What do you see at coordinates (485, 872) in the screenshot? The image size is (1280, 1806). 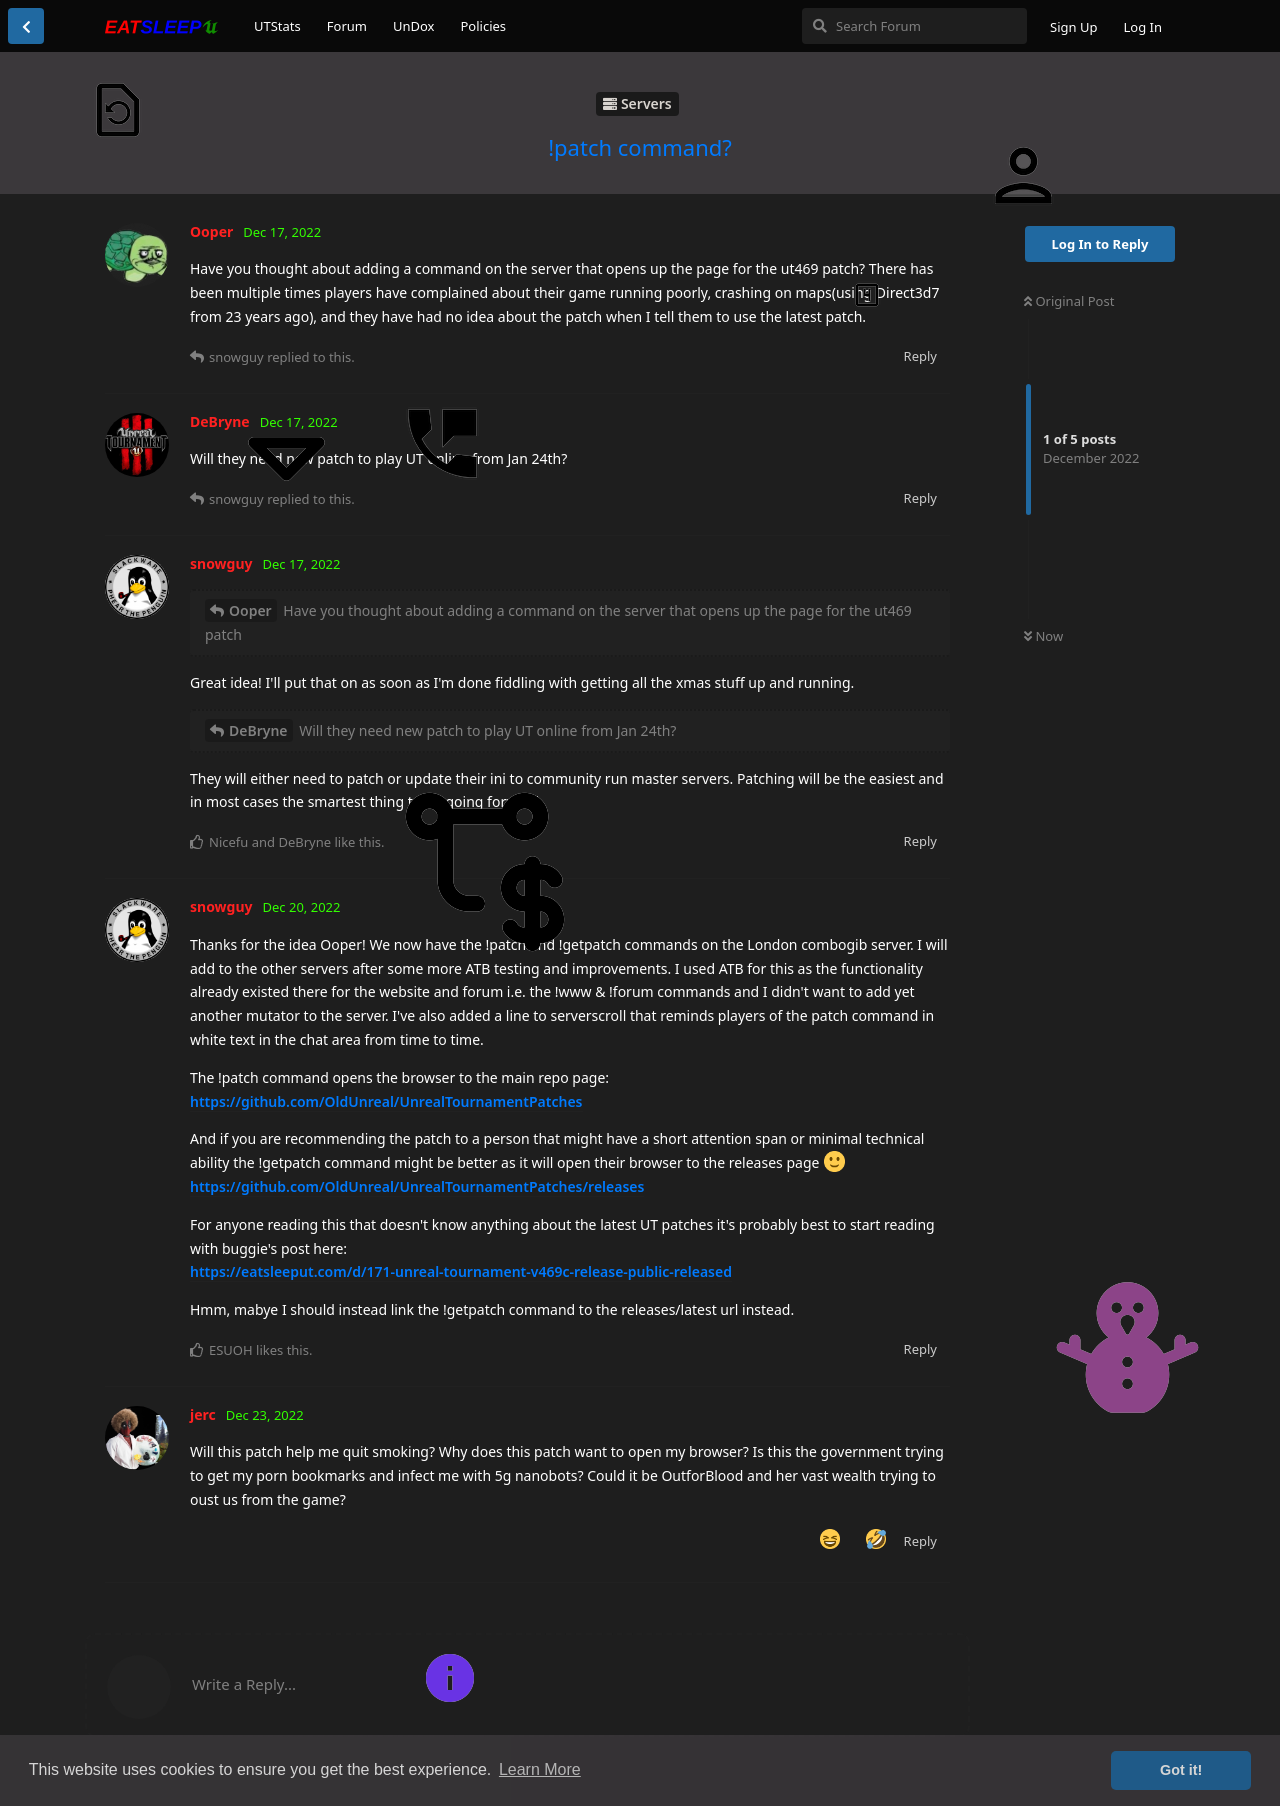 I see `view transaction history` at bounding box center [485, 872].